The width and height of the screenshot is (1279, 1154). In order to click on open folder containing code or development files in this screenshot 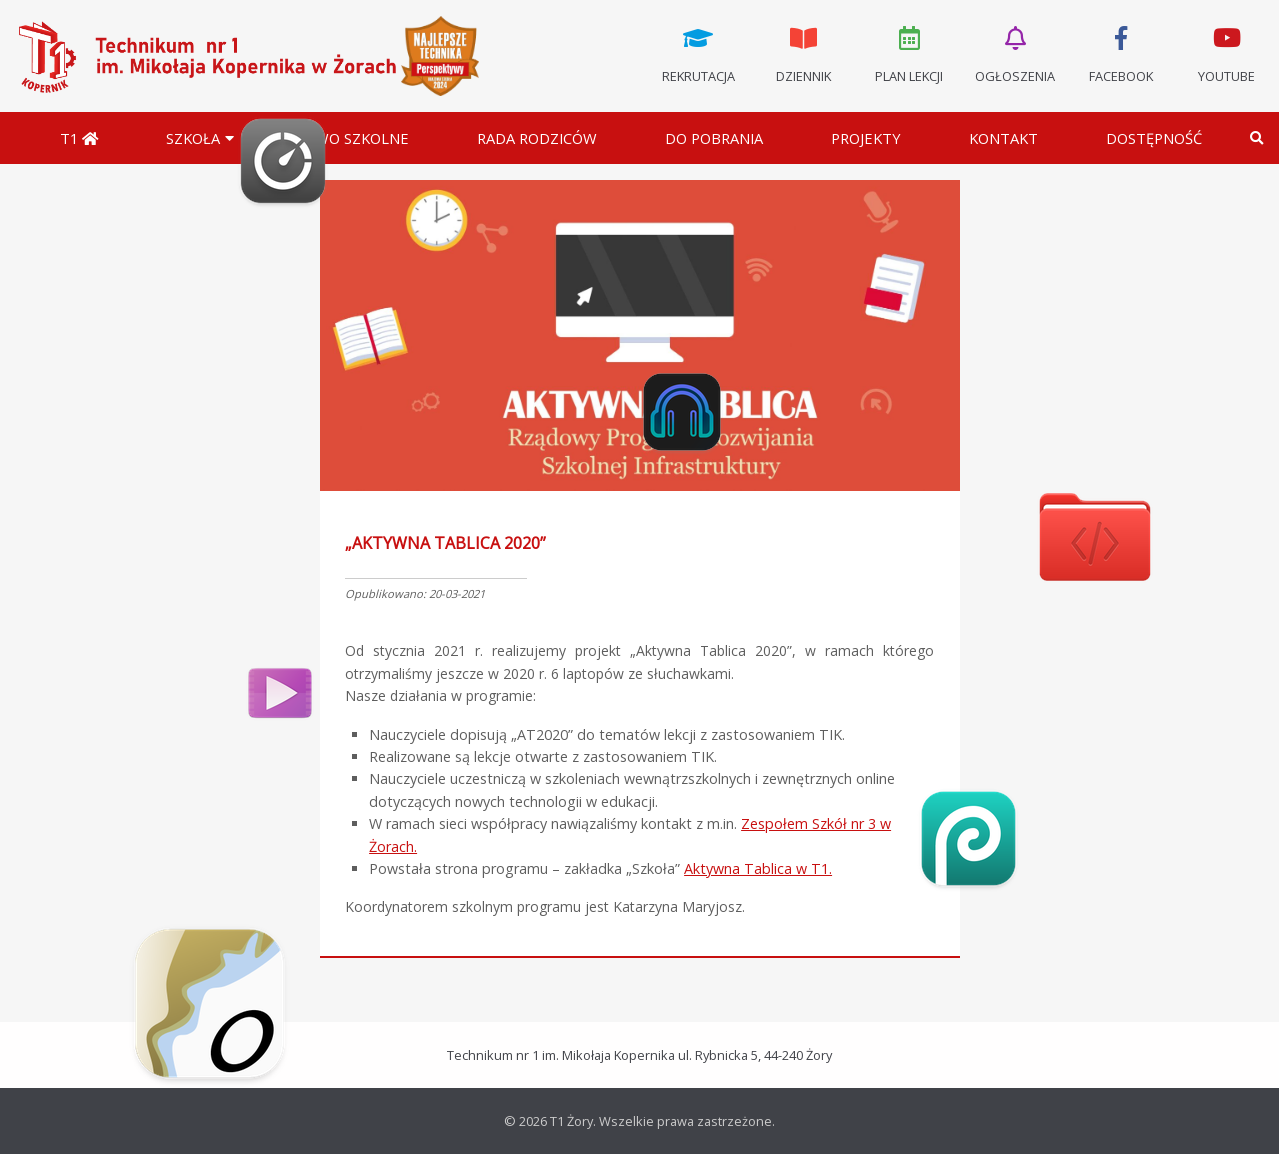, I will do `click(1095, 537)`.